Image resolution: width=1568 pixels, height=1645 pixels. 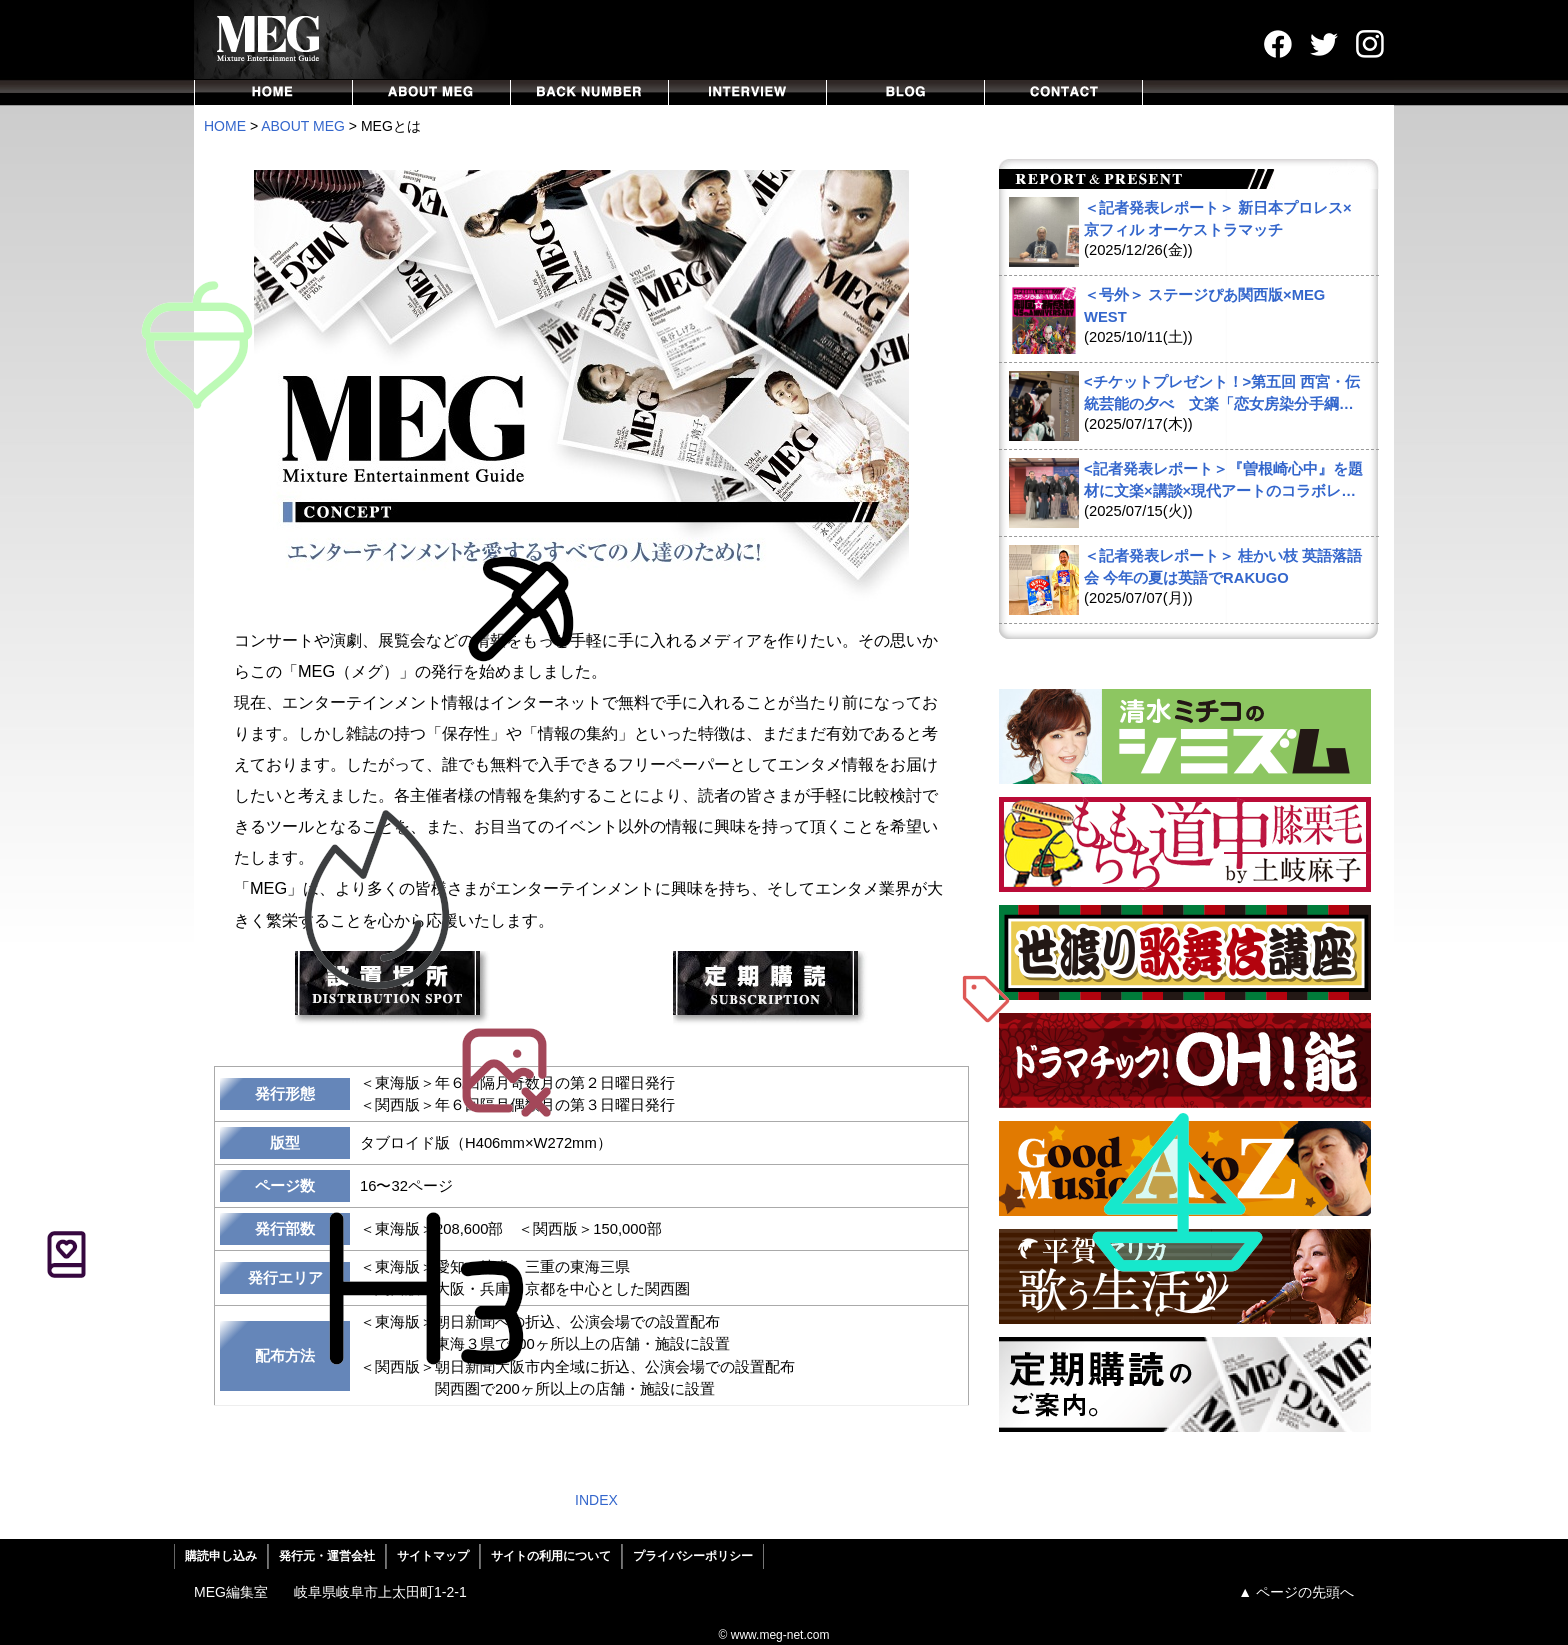 What do you see at coordinates (377, 903) in the screenshot?
I see `indicates trending or popular content` at bounding box center [377, 903].